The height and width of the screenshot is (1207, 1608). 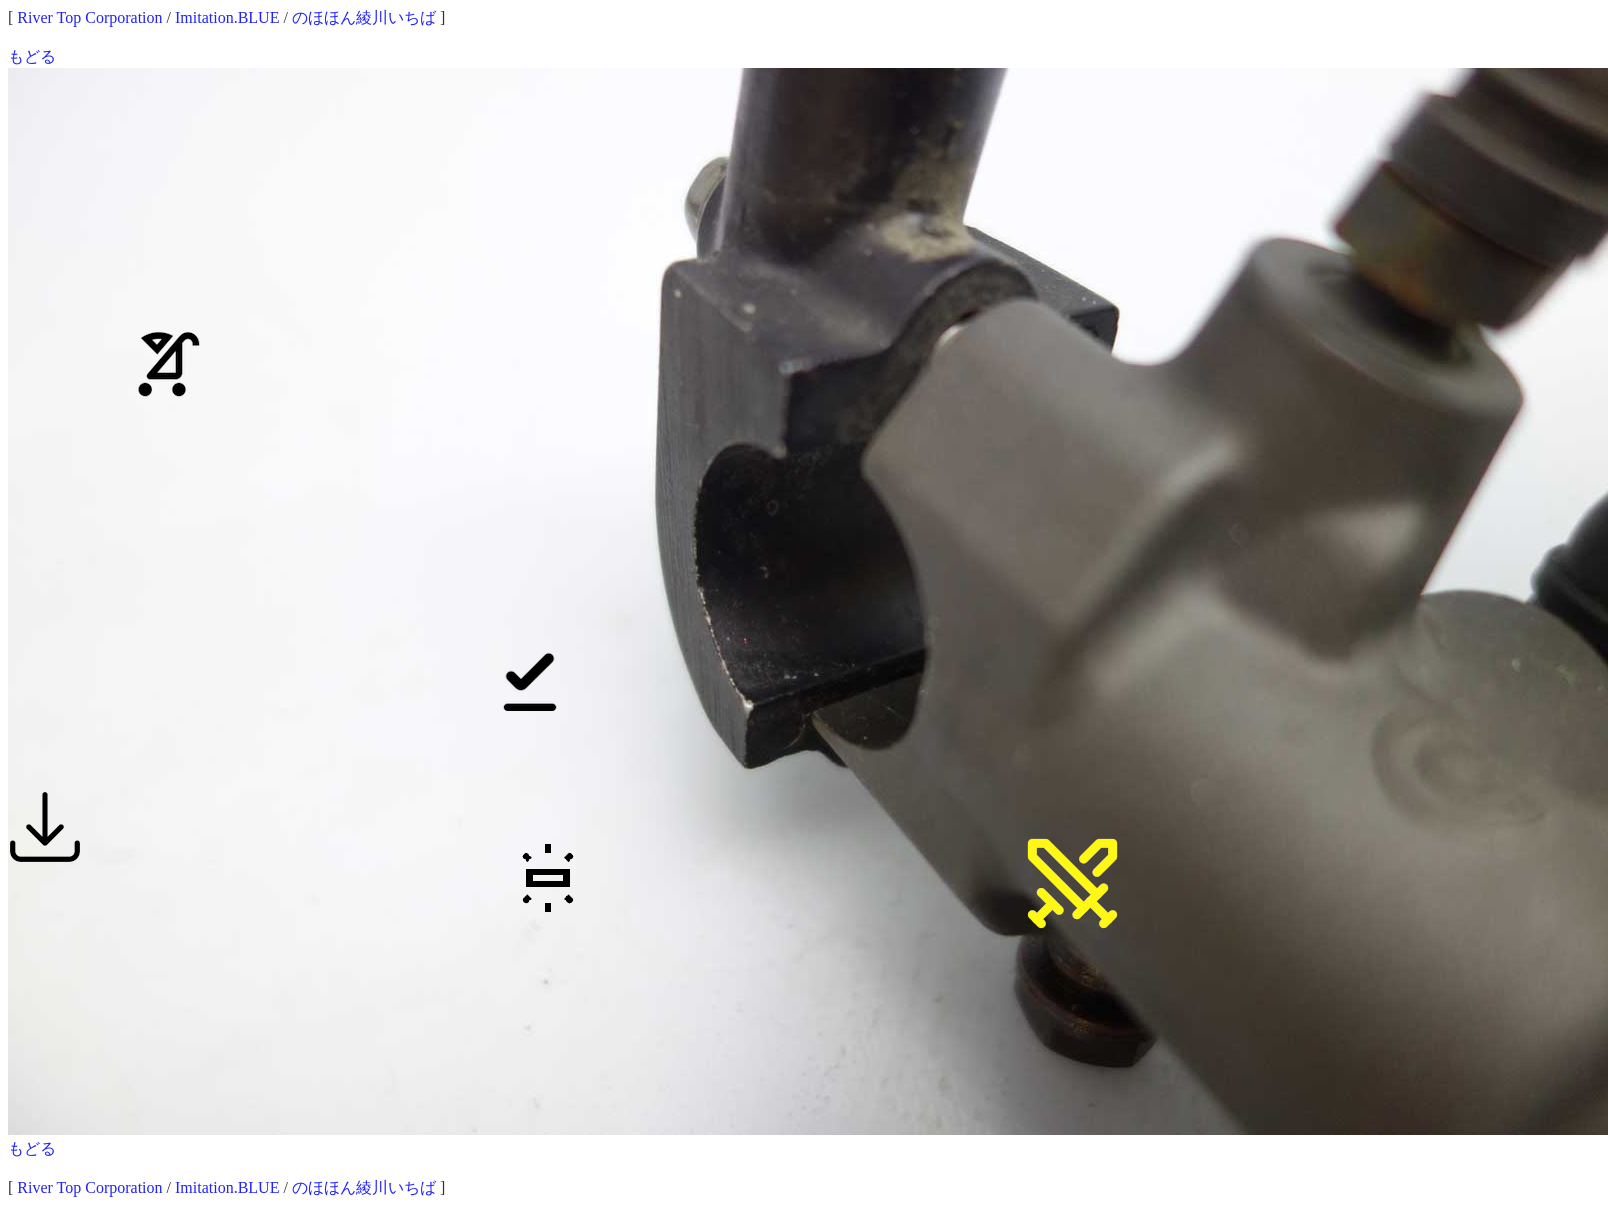 What do you see at coordinates (548, 878) in the screenshot?
I see `adjust screen brightness settings` at bounding box center [548, 878].